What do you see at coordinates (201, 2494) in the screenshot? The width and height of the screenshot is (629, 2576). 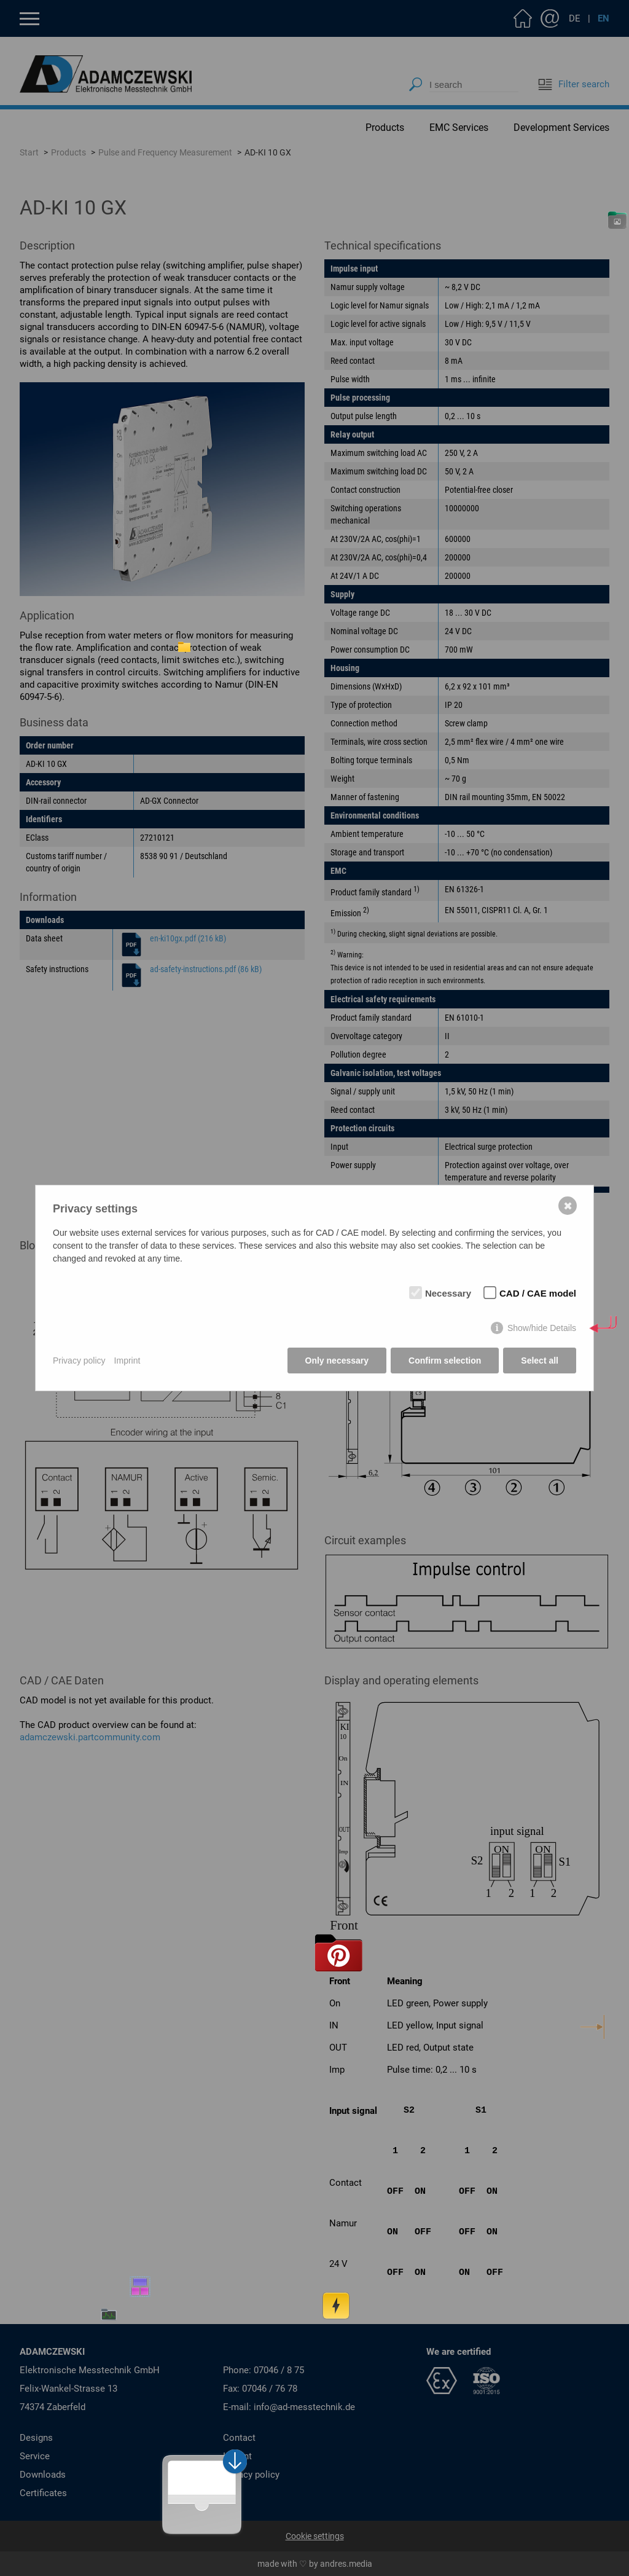 I see `access your email inbox` at bounding box center [201, 2494].